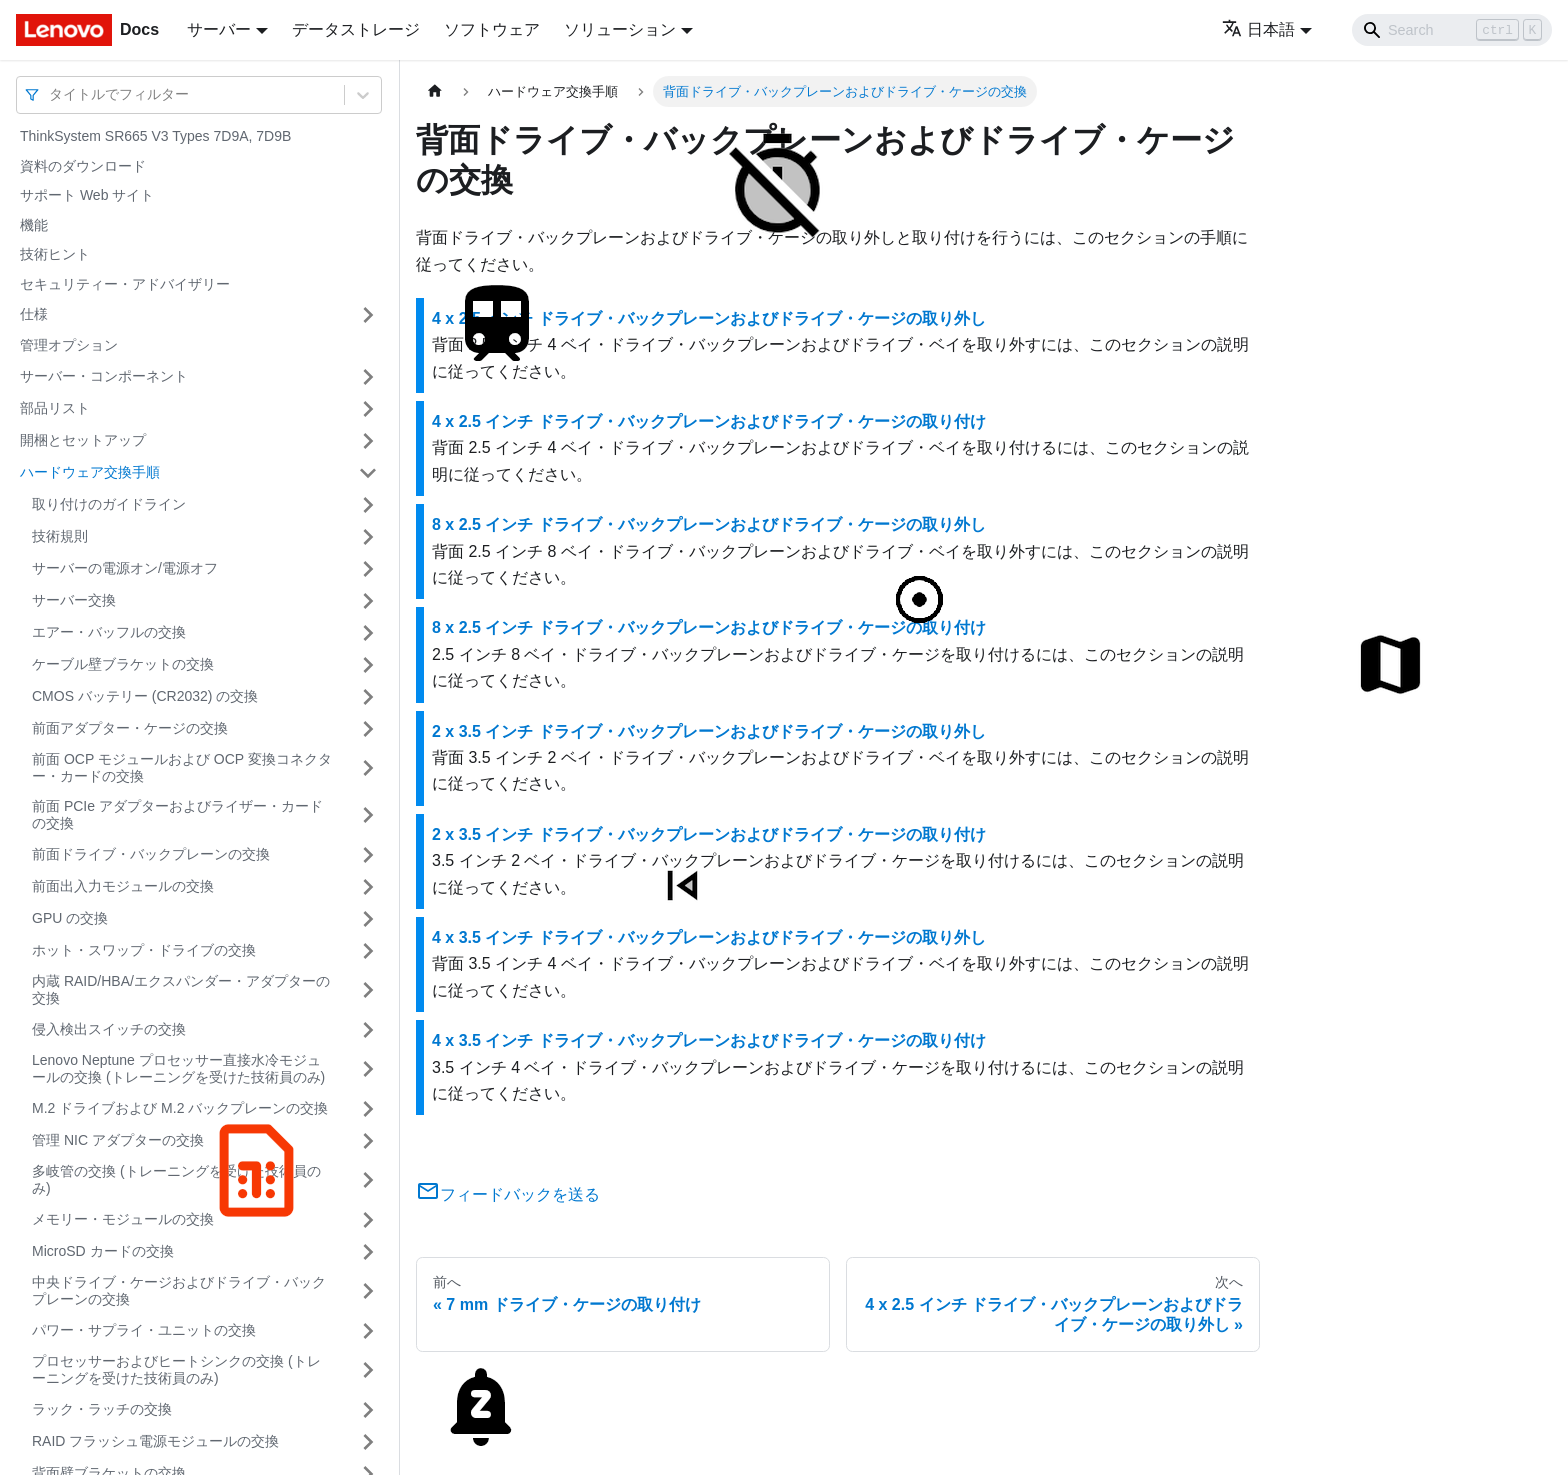 The width and height of the screenshot is (1568, 1475). What do you see at coordinates (682, 885) in the screenshot?
I see `skip to the previous track` at bounding box center [682, 885].